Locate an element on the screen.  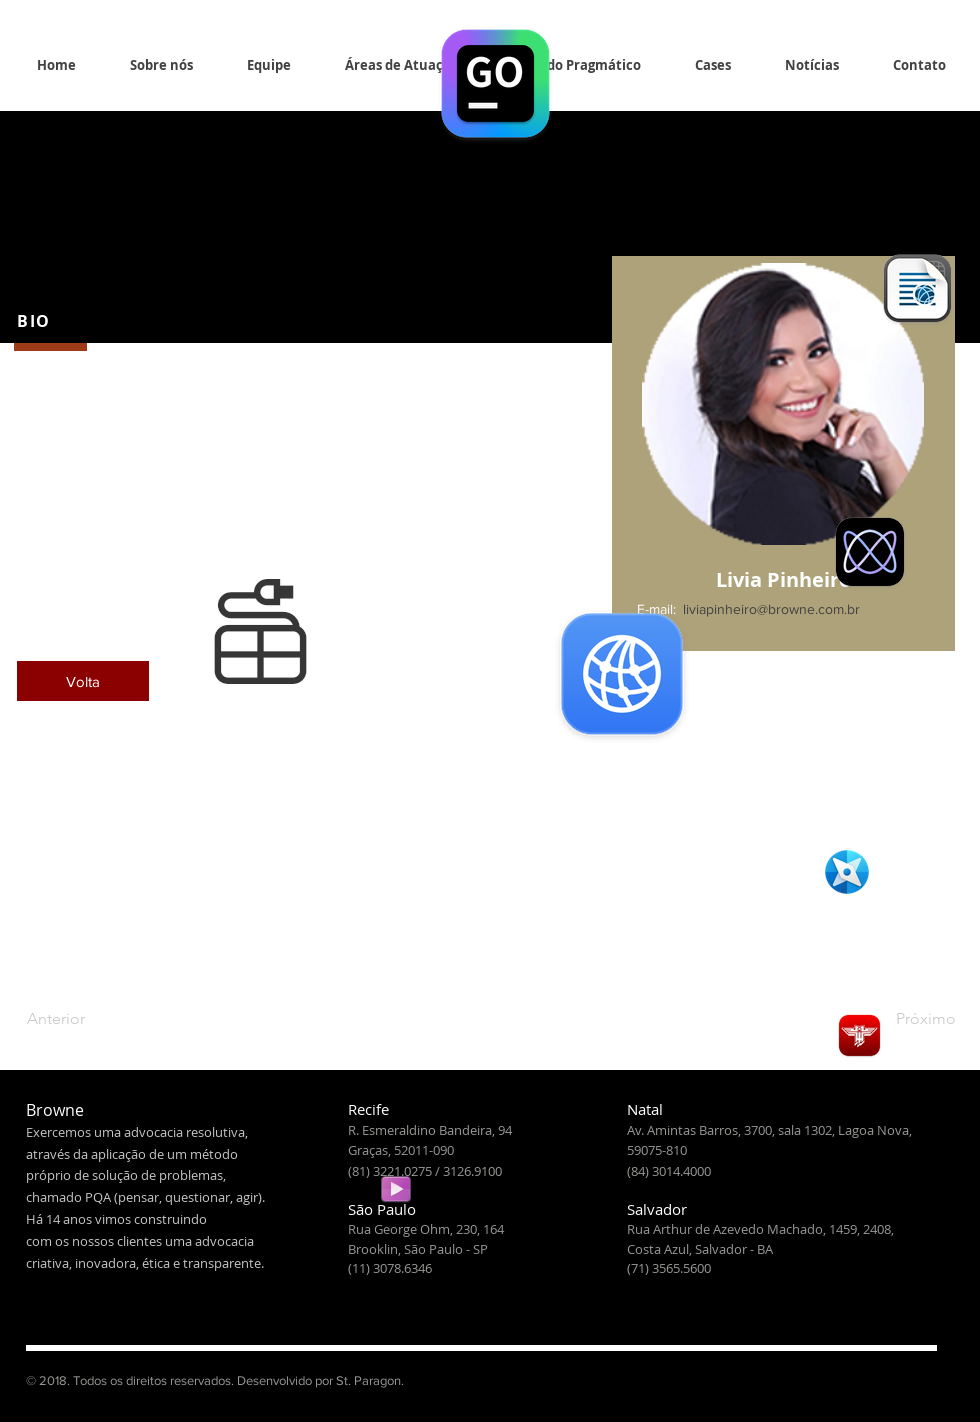
open the videos or media player app is located at coordinates (396, 1189).